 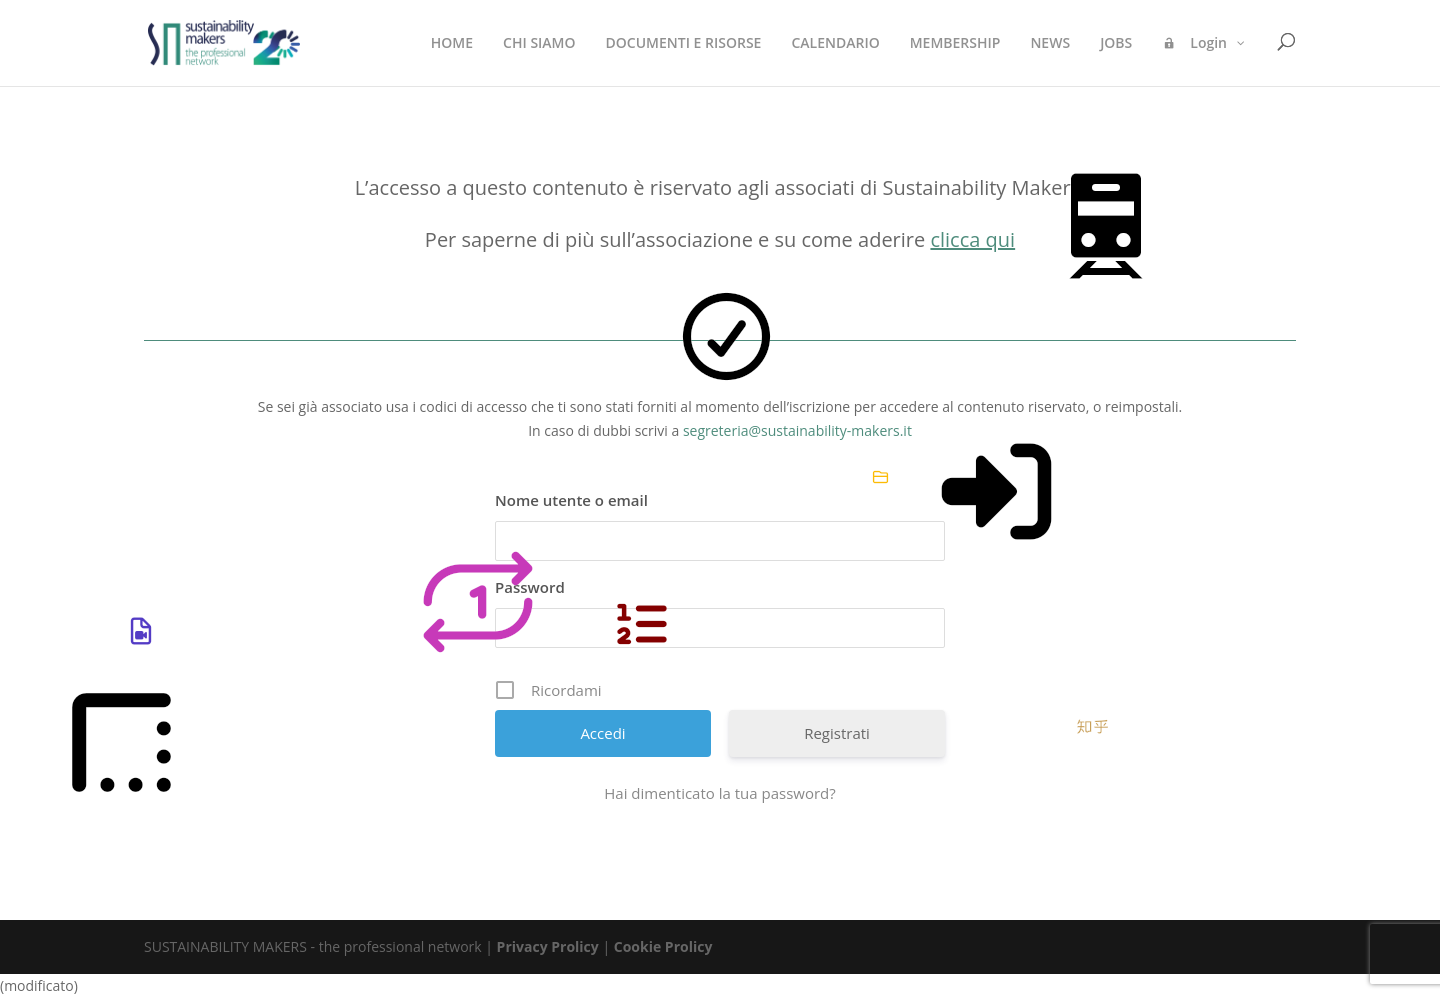 I want to click on view video file, so click(x=141, y=631).